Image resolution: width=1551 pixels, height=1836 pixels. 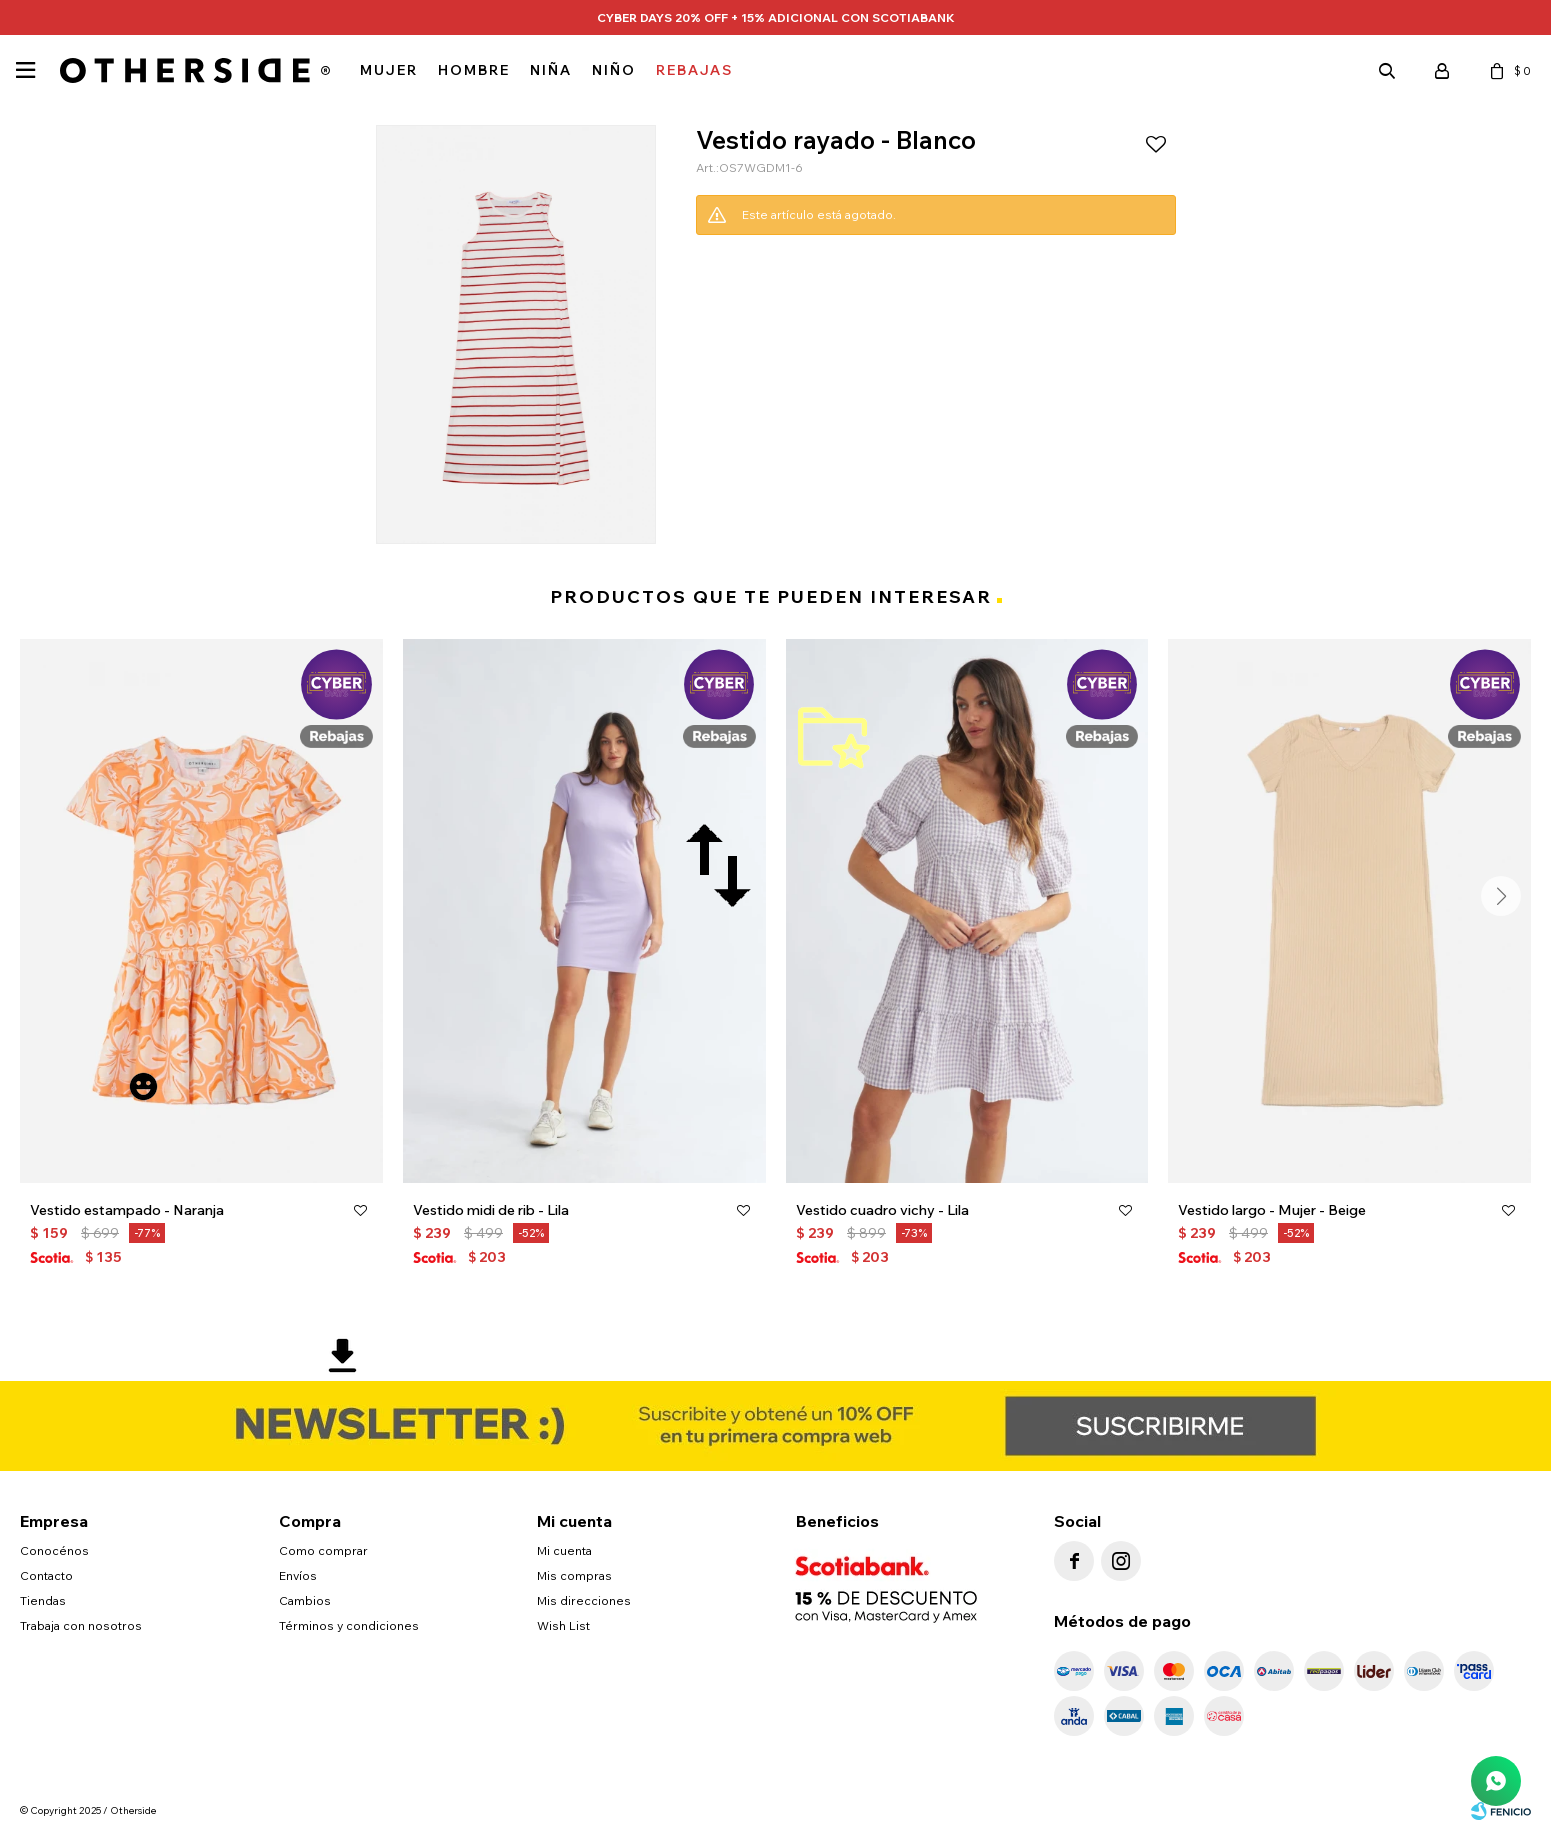 What do you see at coordinates (718, 865) in the screenshot?
I see `swap or reorder items vertically` at bounding box center [718, 865].